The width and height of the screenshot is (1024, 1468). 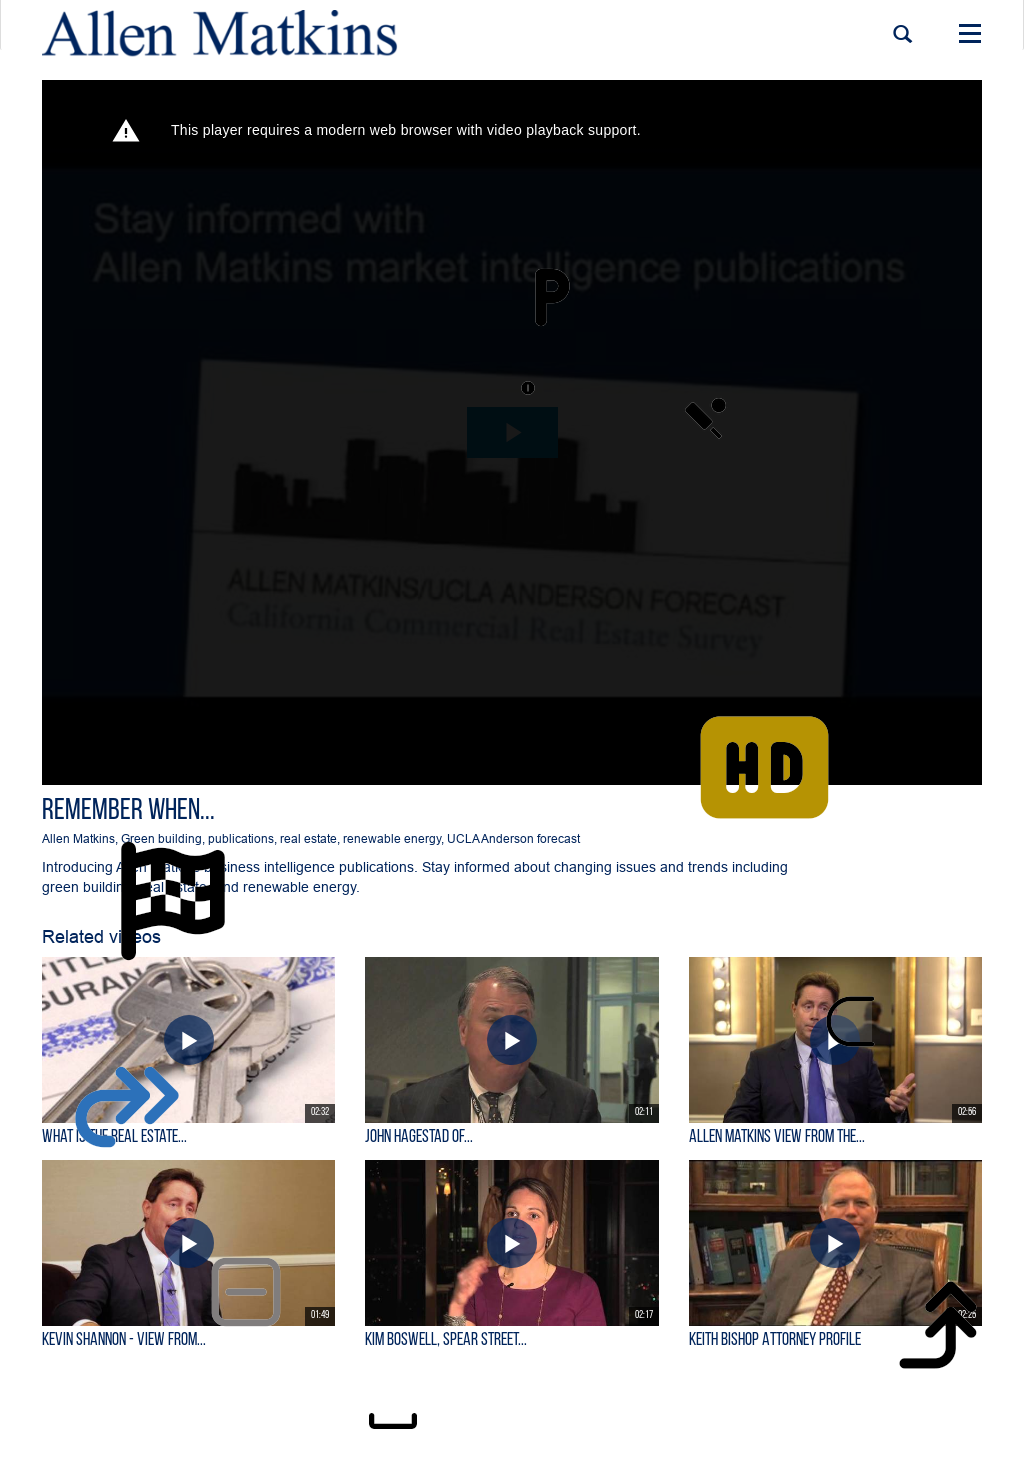 What do you see at coordinates (127, 1107) in the screenshot?
I see `forward or share to multiple recipients` at bounding box center [127, 1107].